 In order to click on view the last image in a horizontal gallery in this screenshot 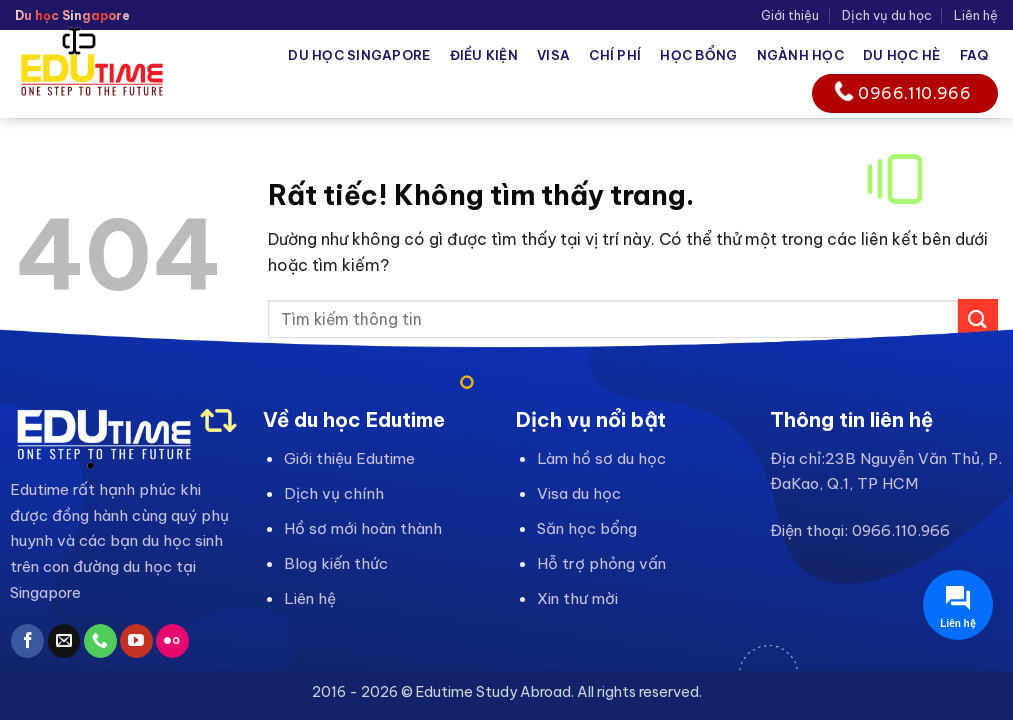, I will do `click(895, 179)`.